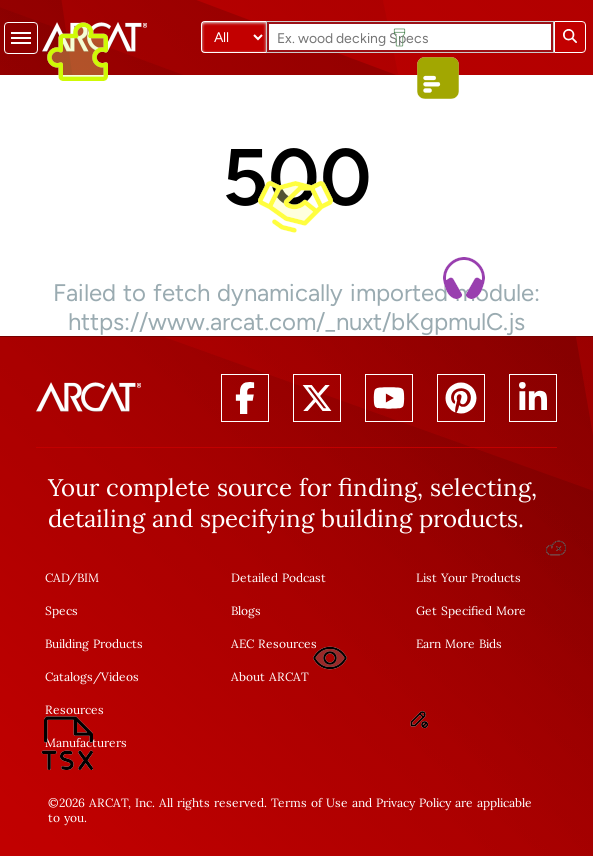 The image size is (593, 856). I want to click on disconnect from cloud storage, so click(556, 548).